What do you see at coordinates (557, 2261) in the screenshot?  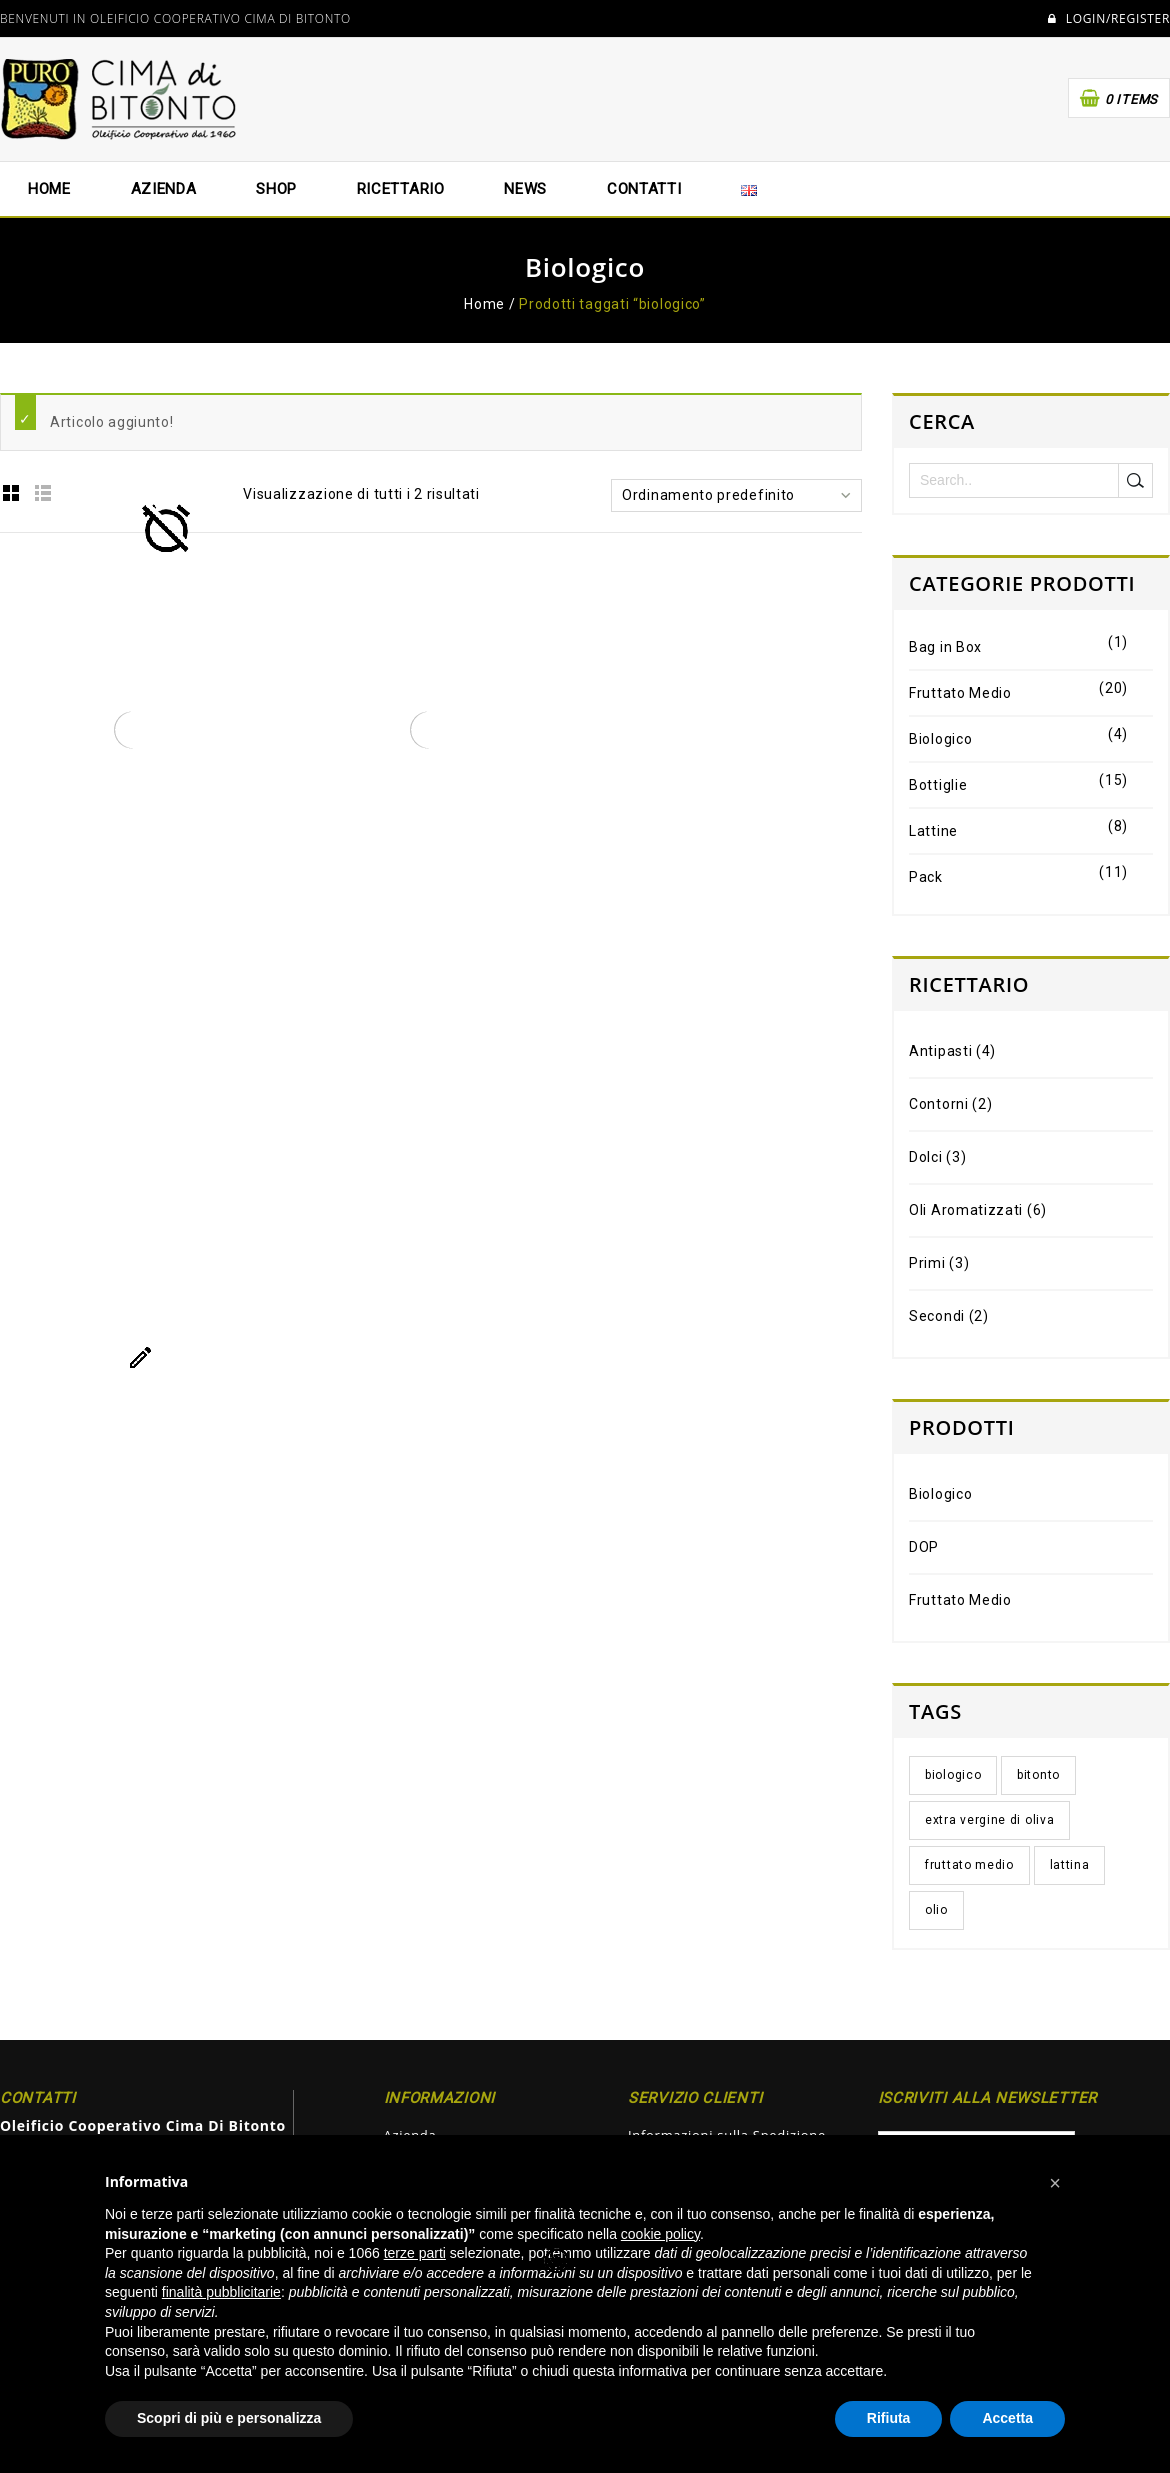 I see `access settings or configuration options` at bounding box center [557, 2261].